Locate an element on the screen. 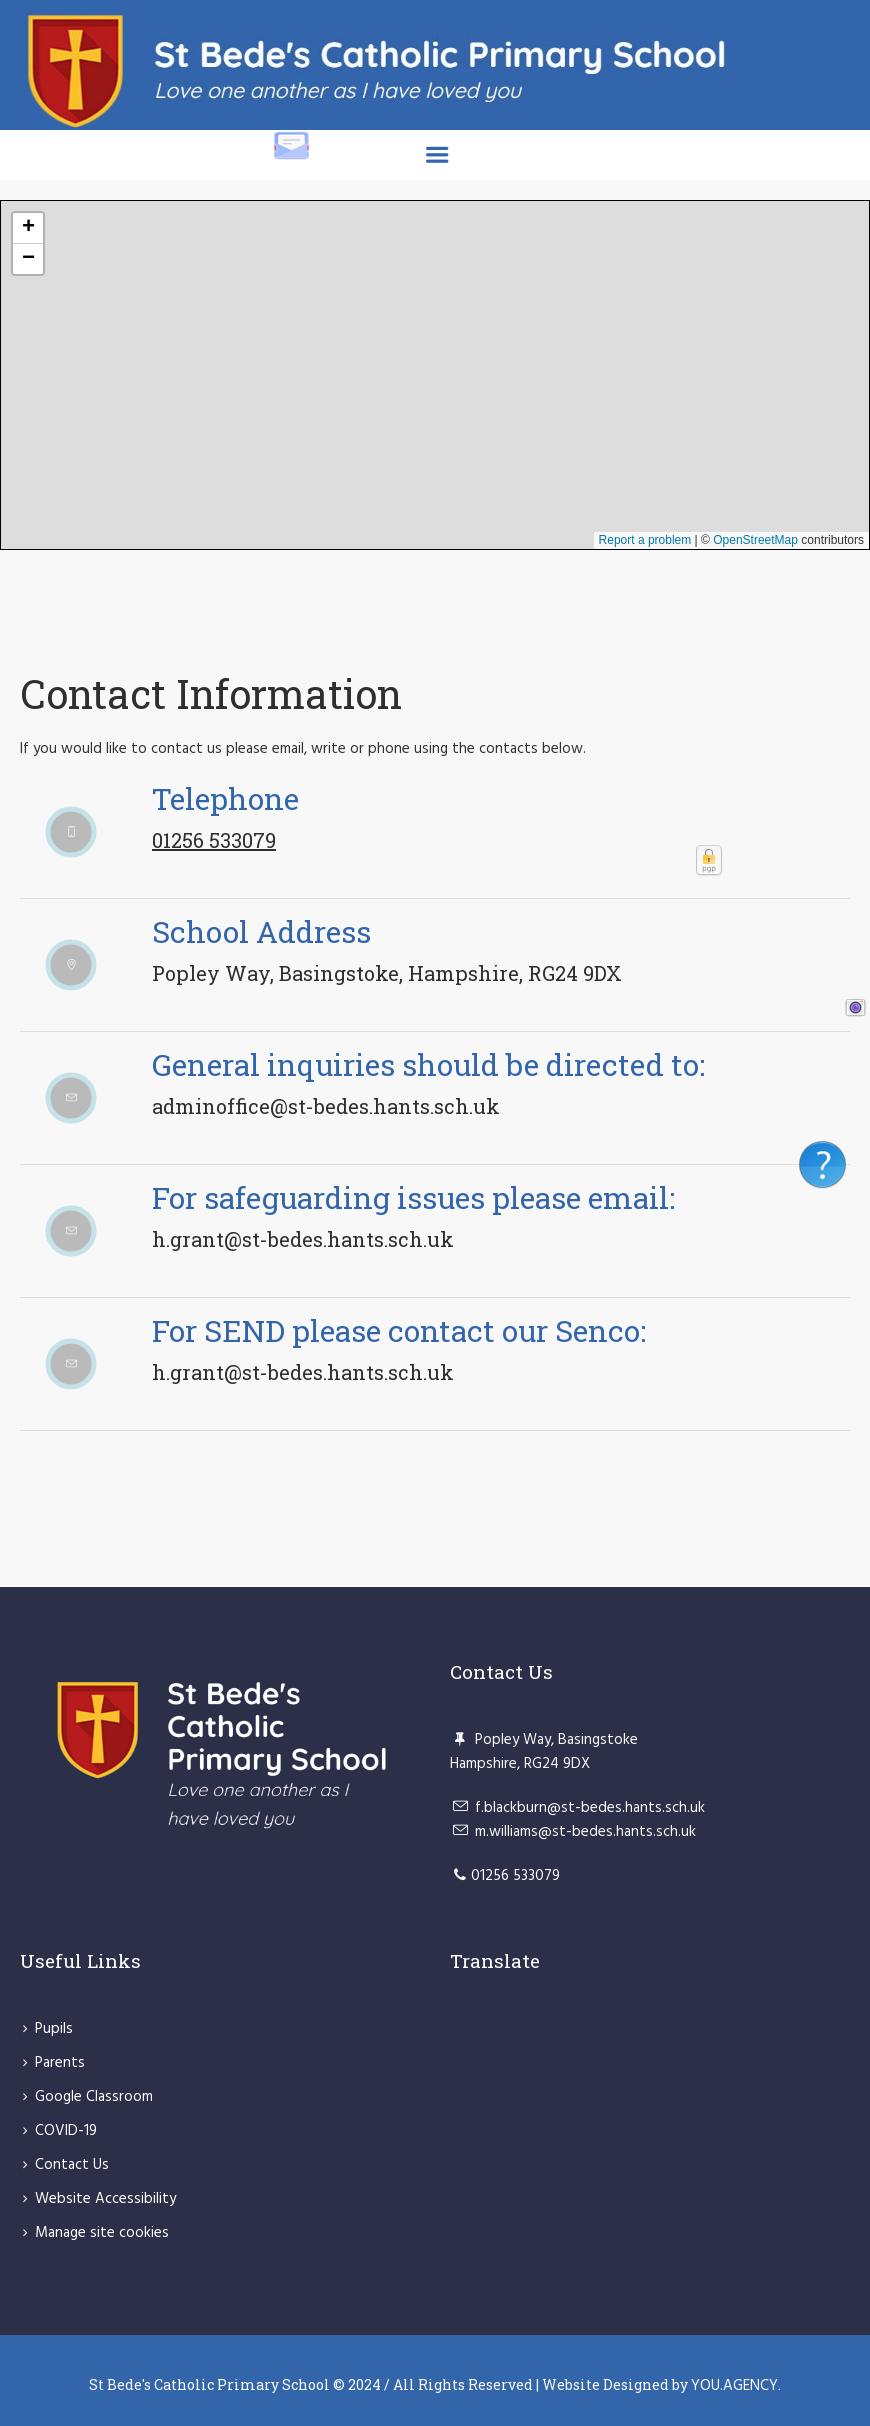 This screenshot has height=2426, width=870. open evolution email and calendar application is located at coordinates (291, 145).